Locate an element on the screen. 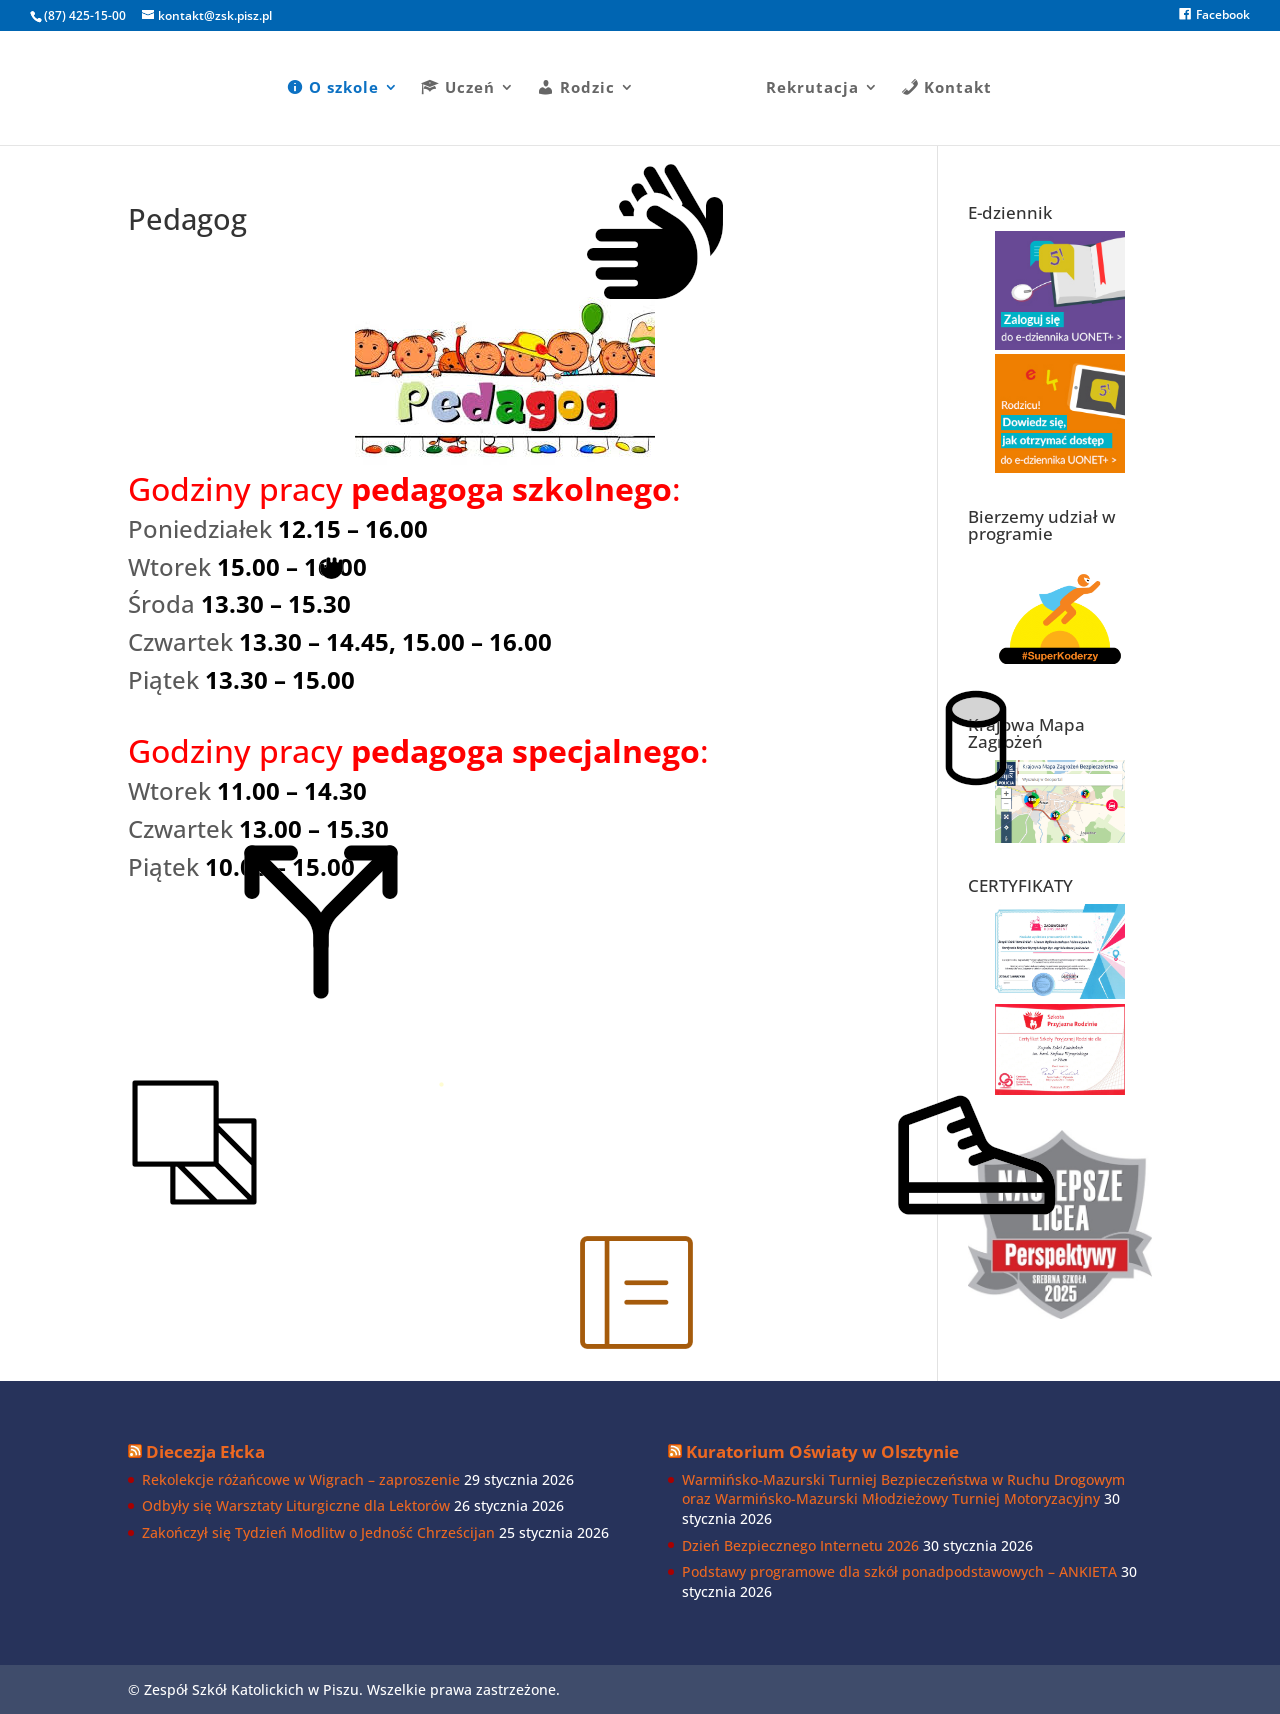  split into two paths or options is located at coordinates (321, 922).